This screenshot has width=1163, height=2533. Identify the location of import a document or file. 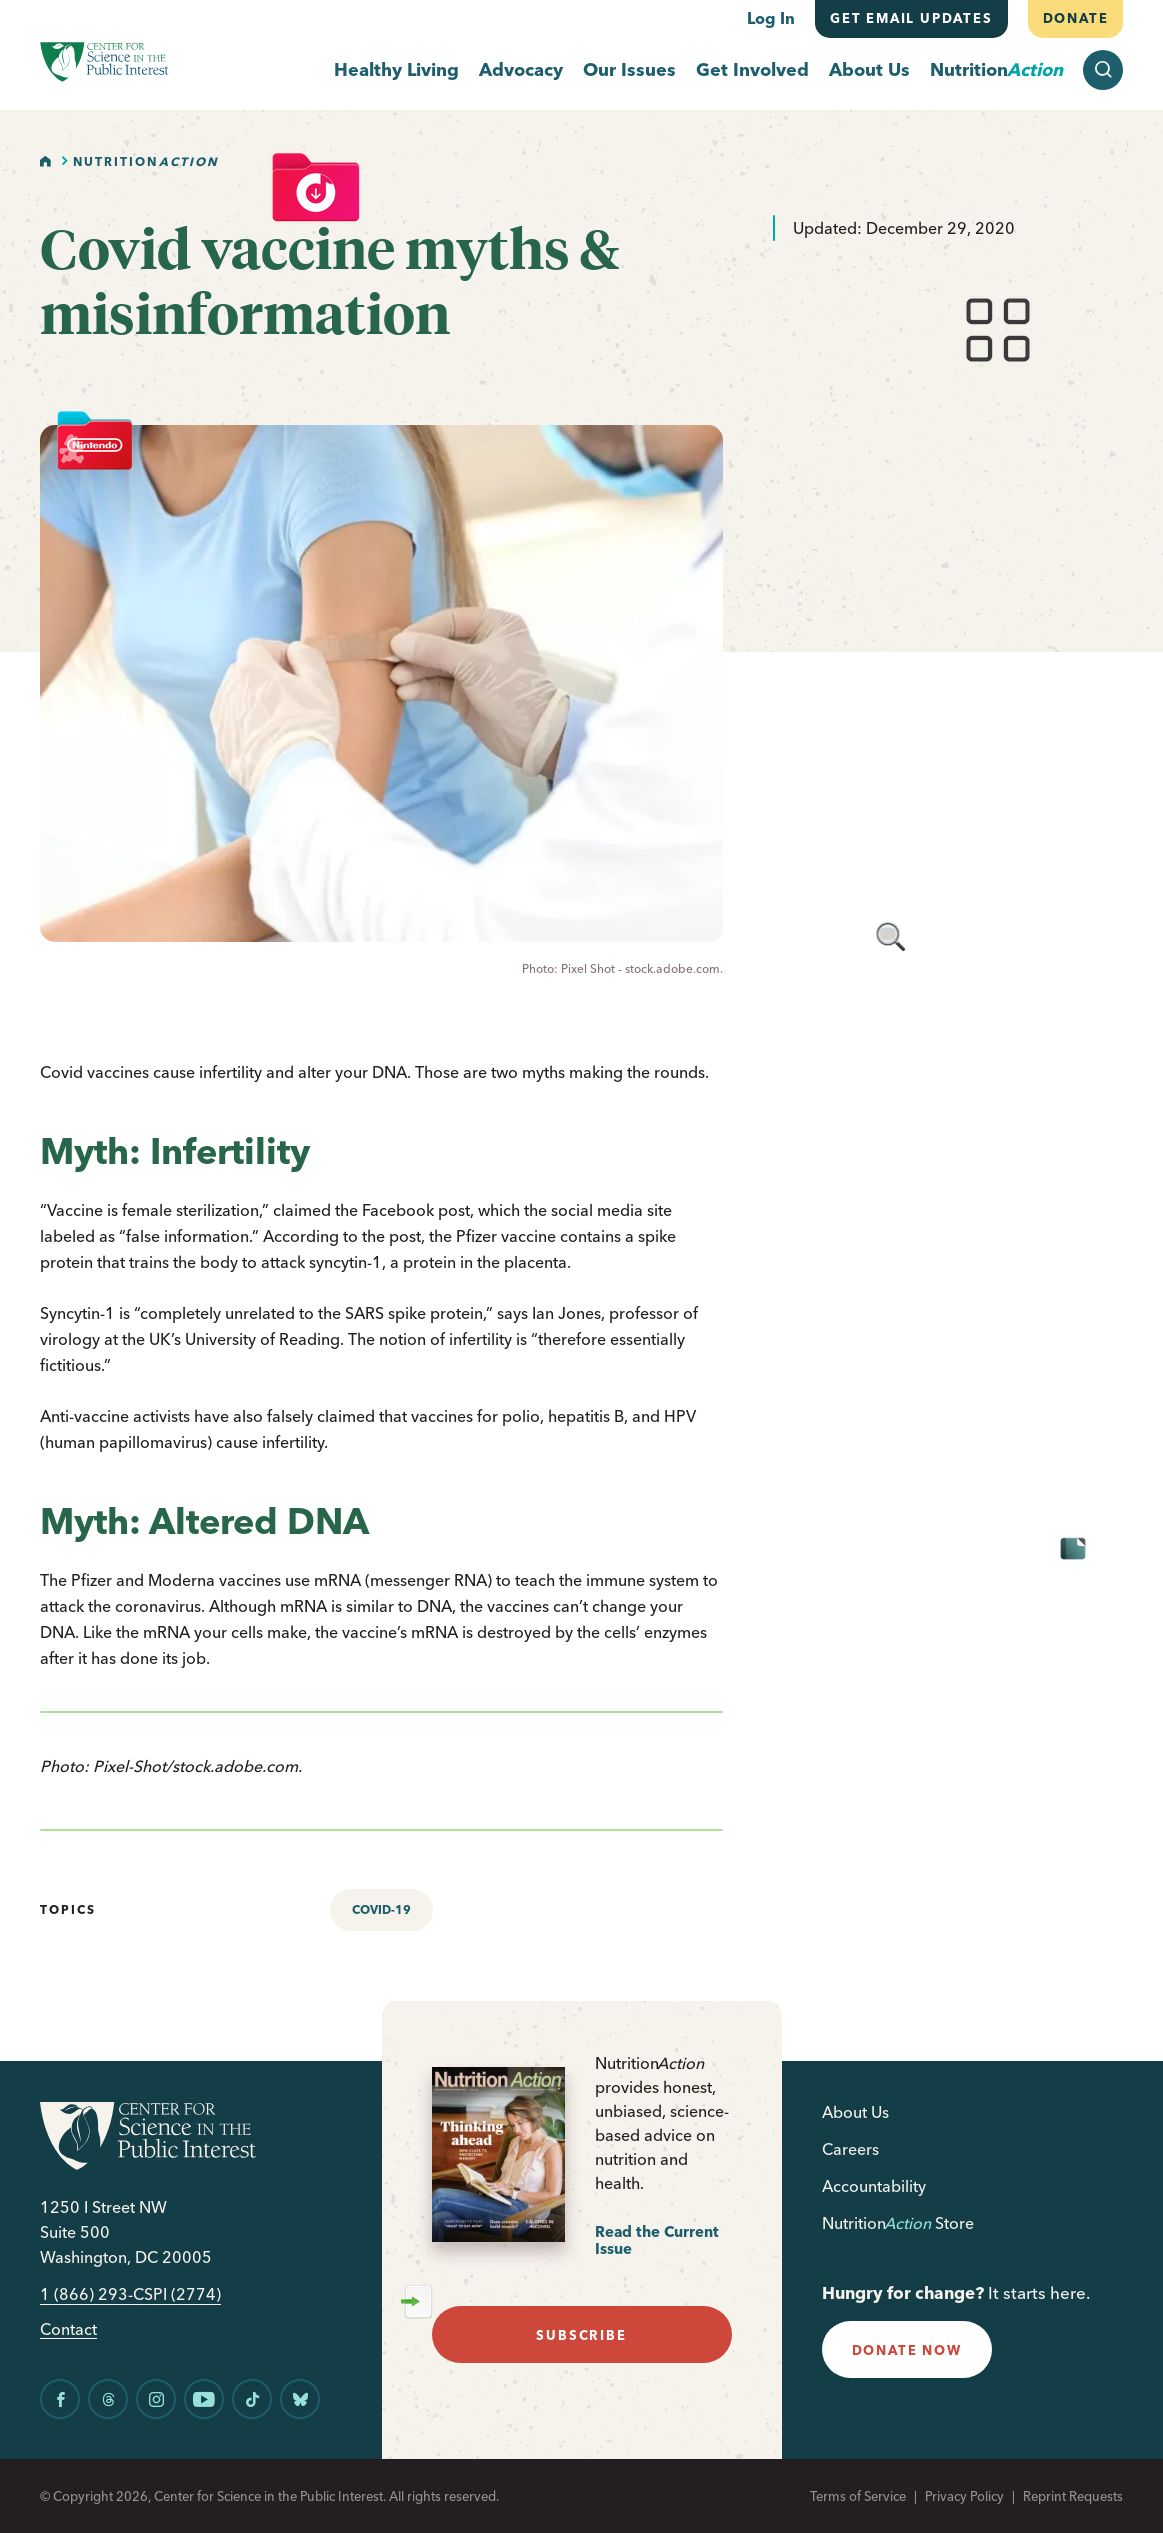
(418, 2301).